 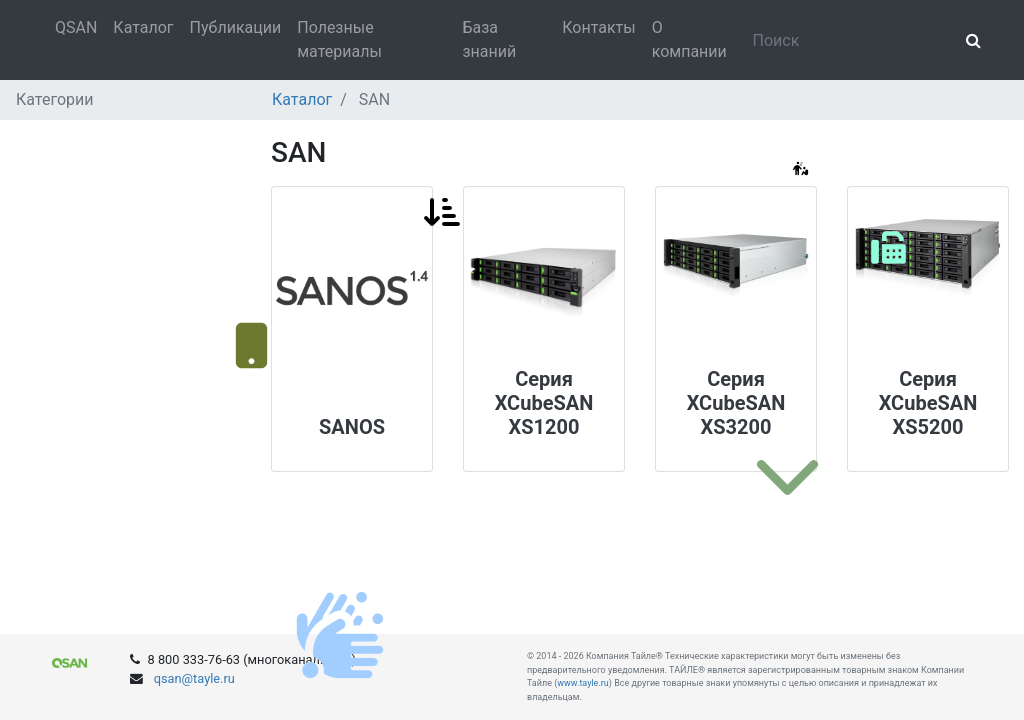 I want to click on sort items from smallest to largest, so click(x=442, y=212).